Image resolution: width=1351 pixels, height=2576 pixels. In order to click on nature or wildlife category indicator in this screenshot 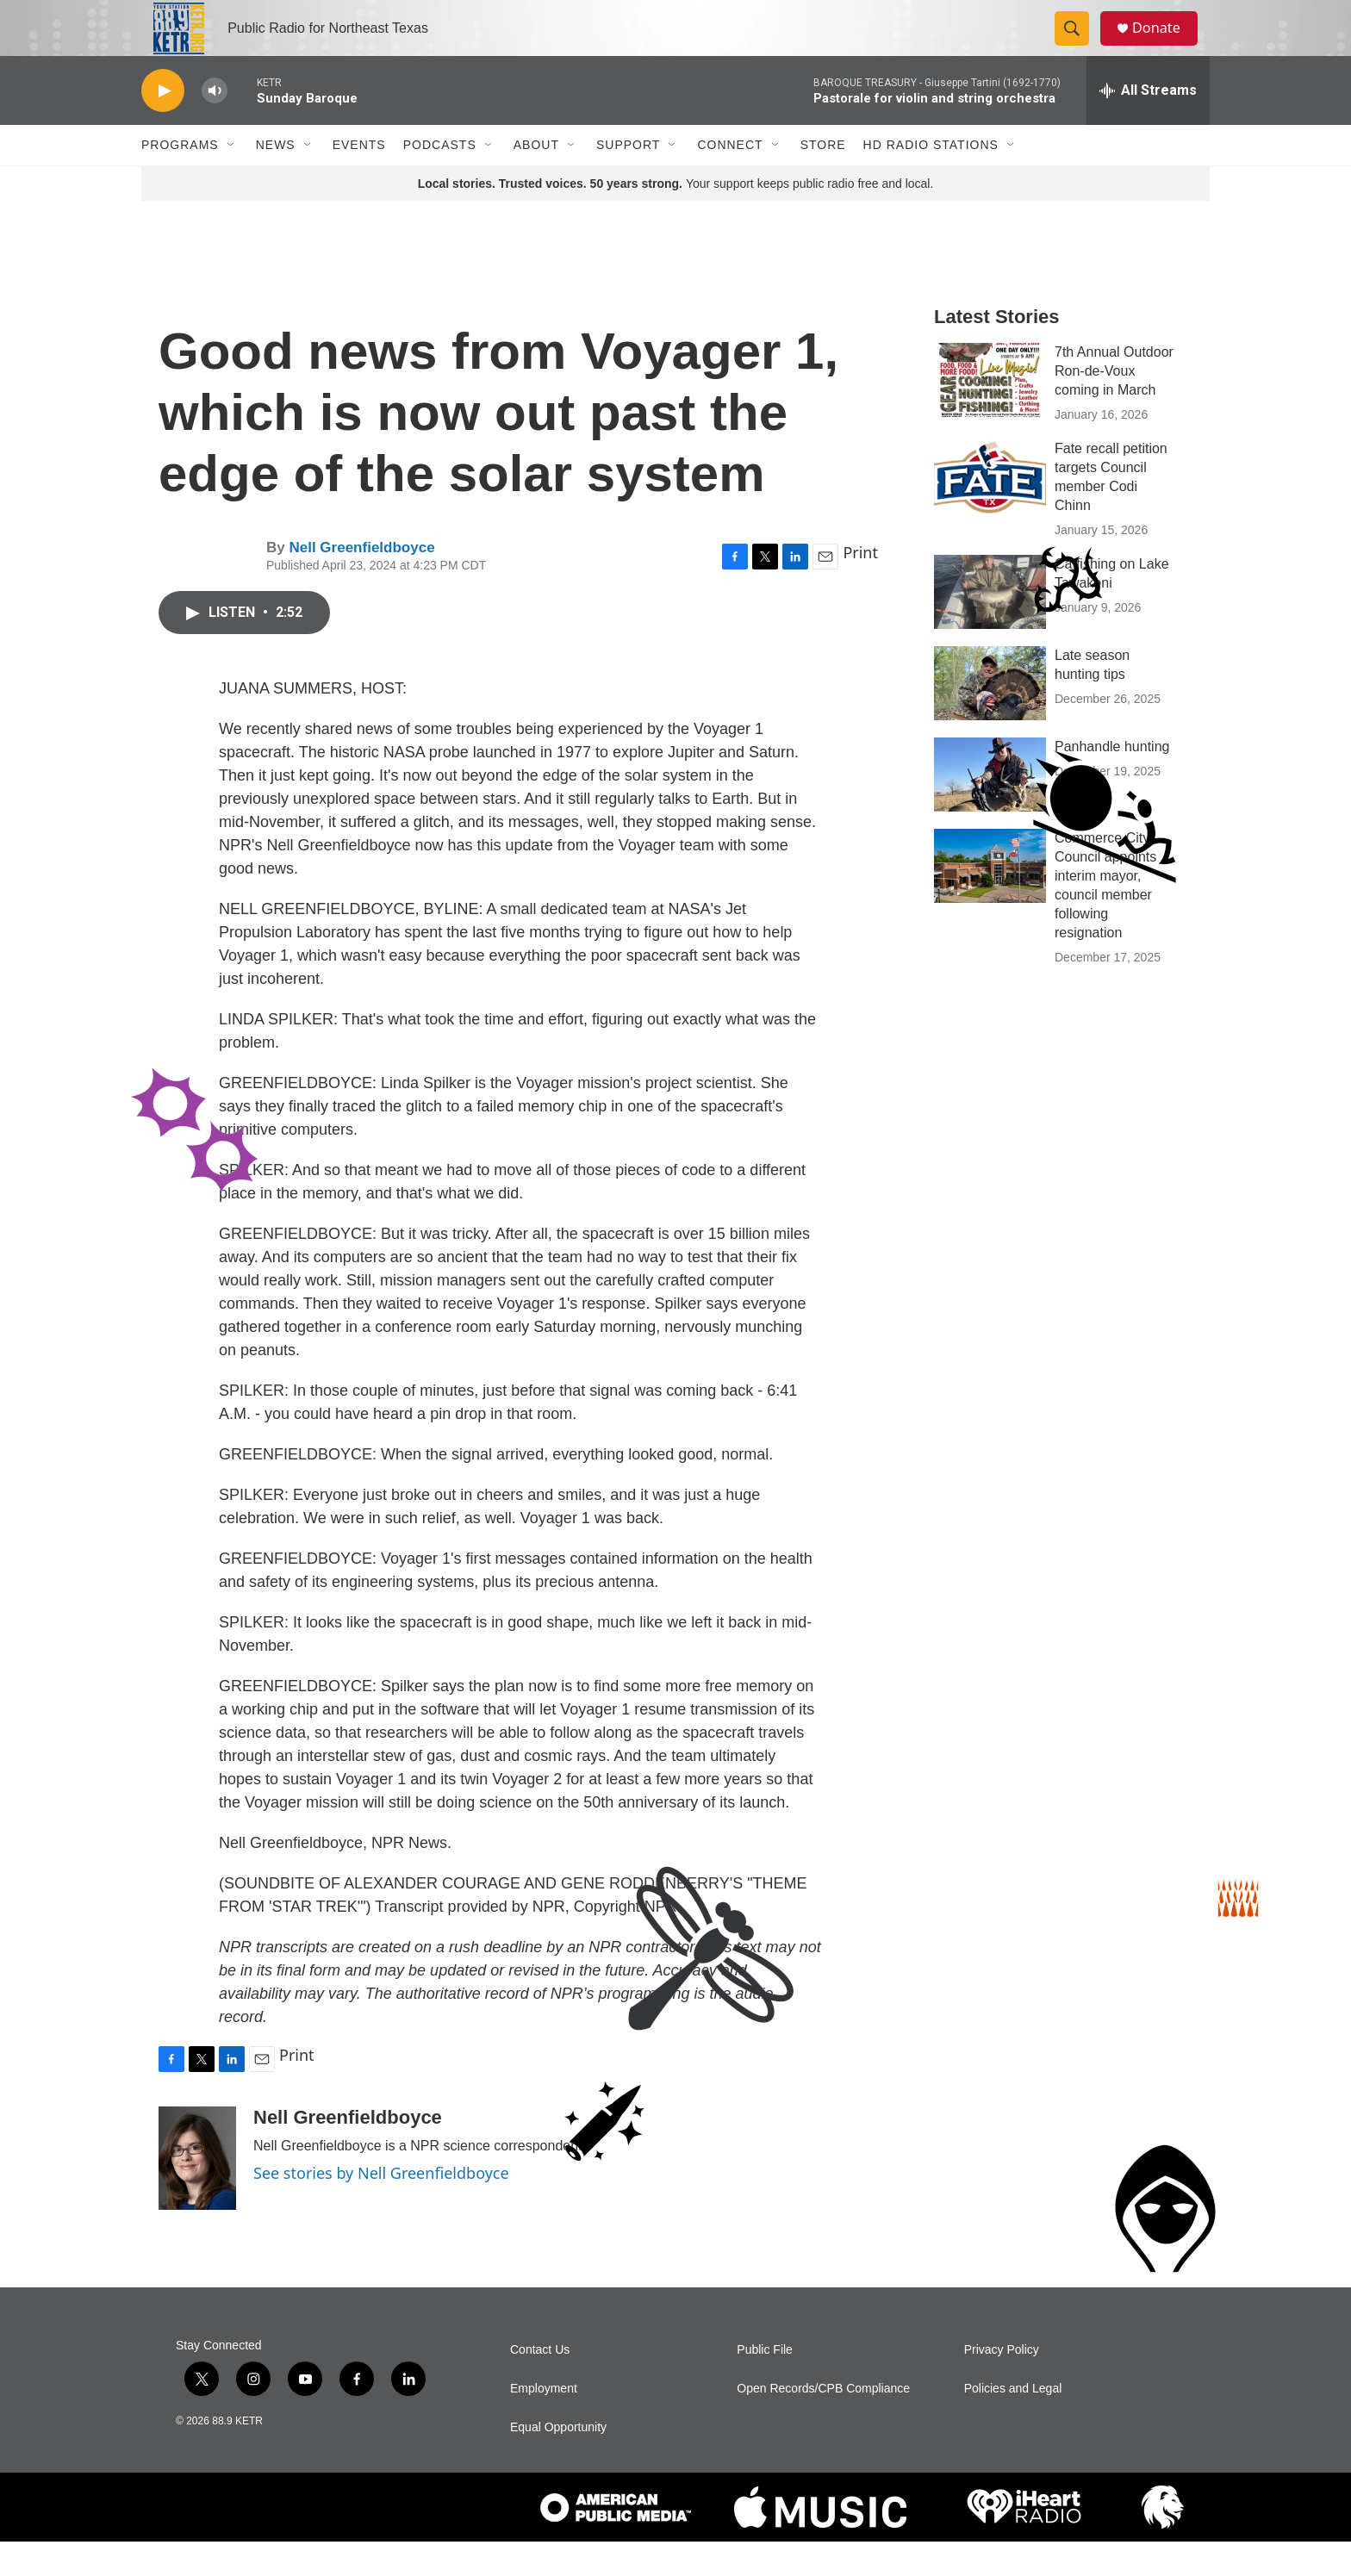, I will do `click(710, 1948)`.